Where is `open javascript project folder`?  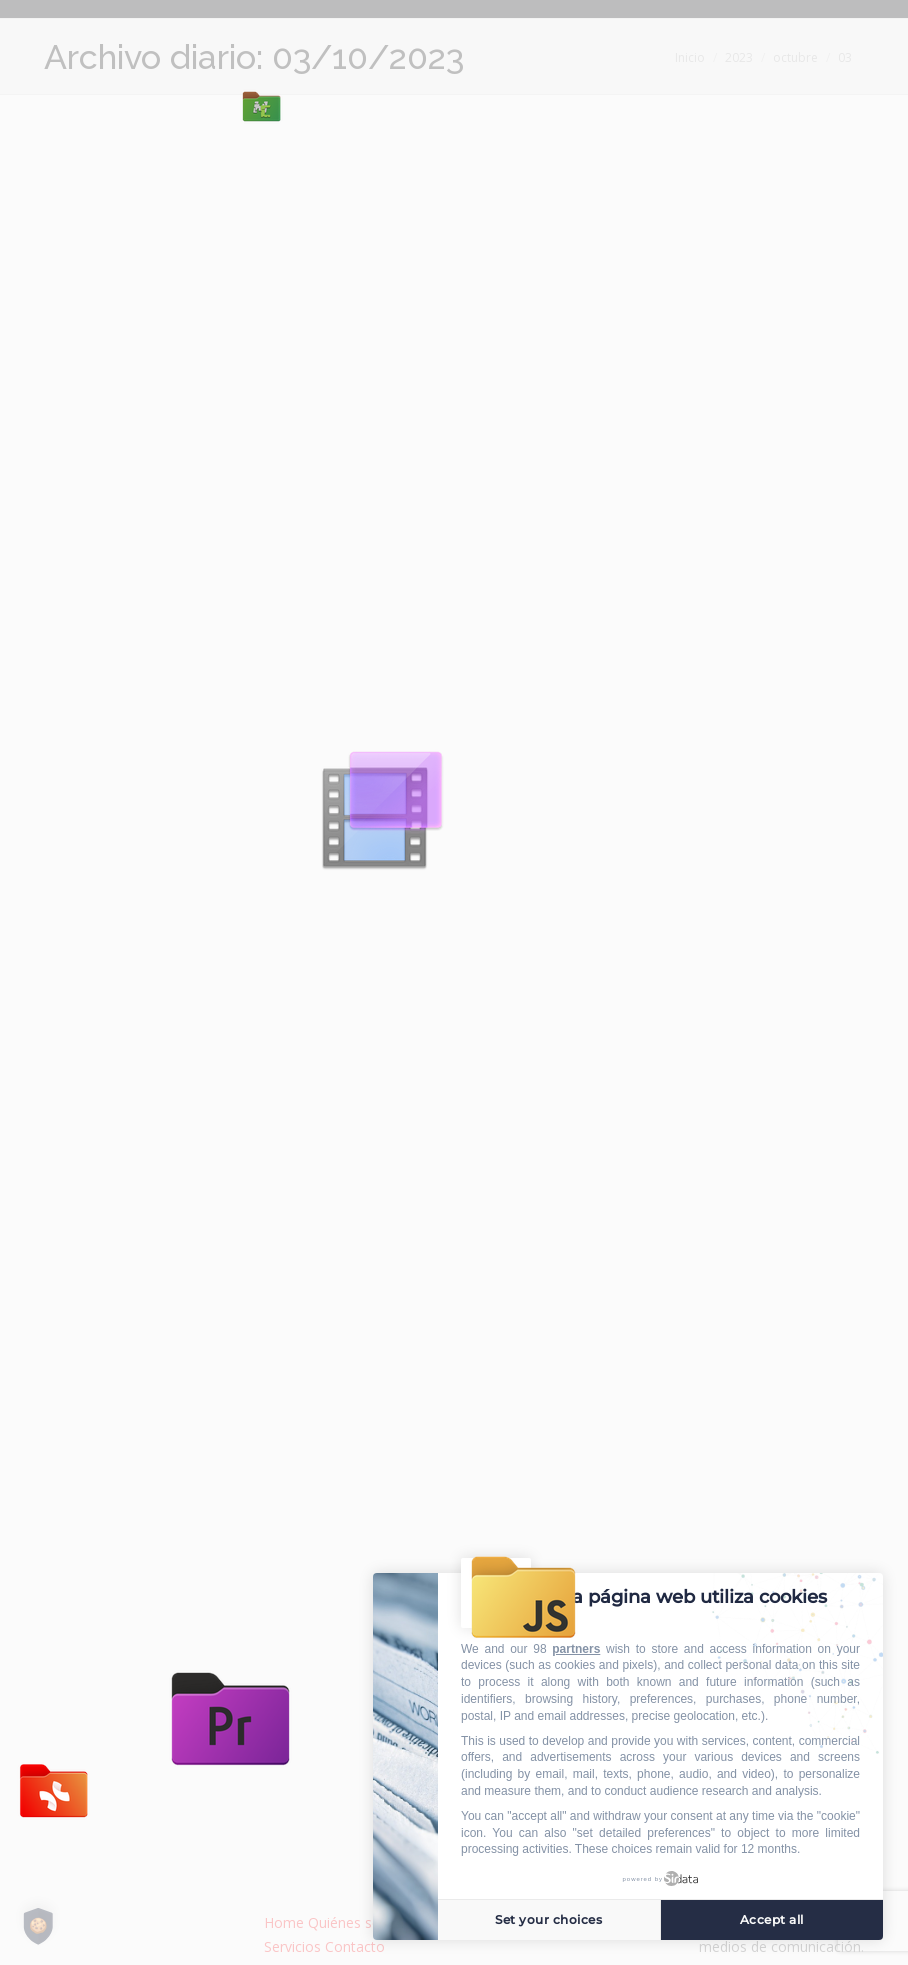
open javascript project folder is located at coordinates (523, 1600).